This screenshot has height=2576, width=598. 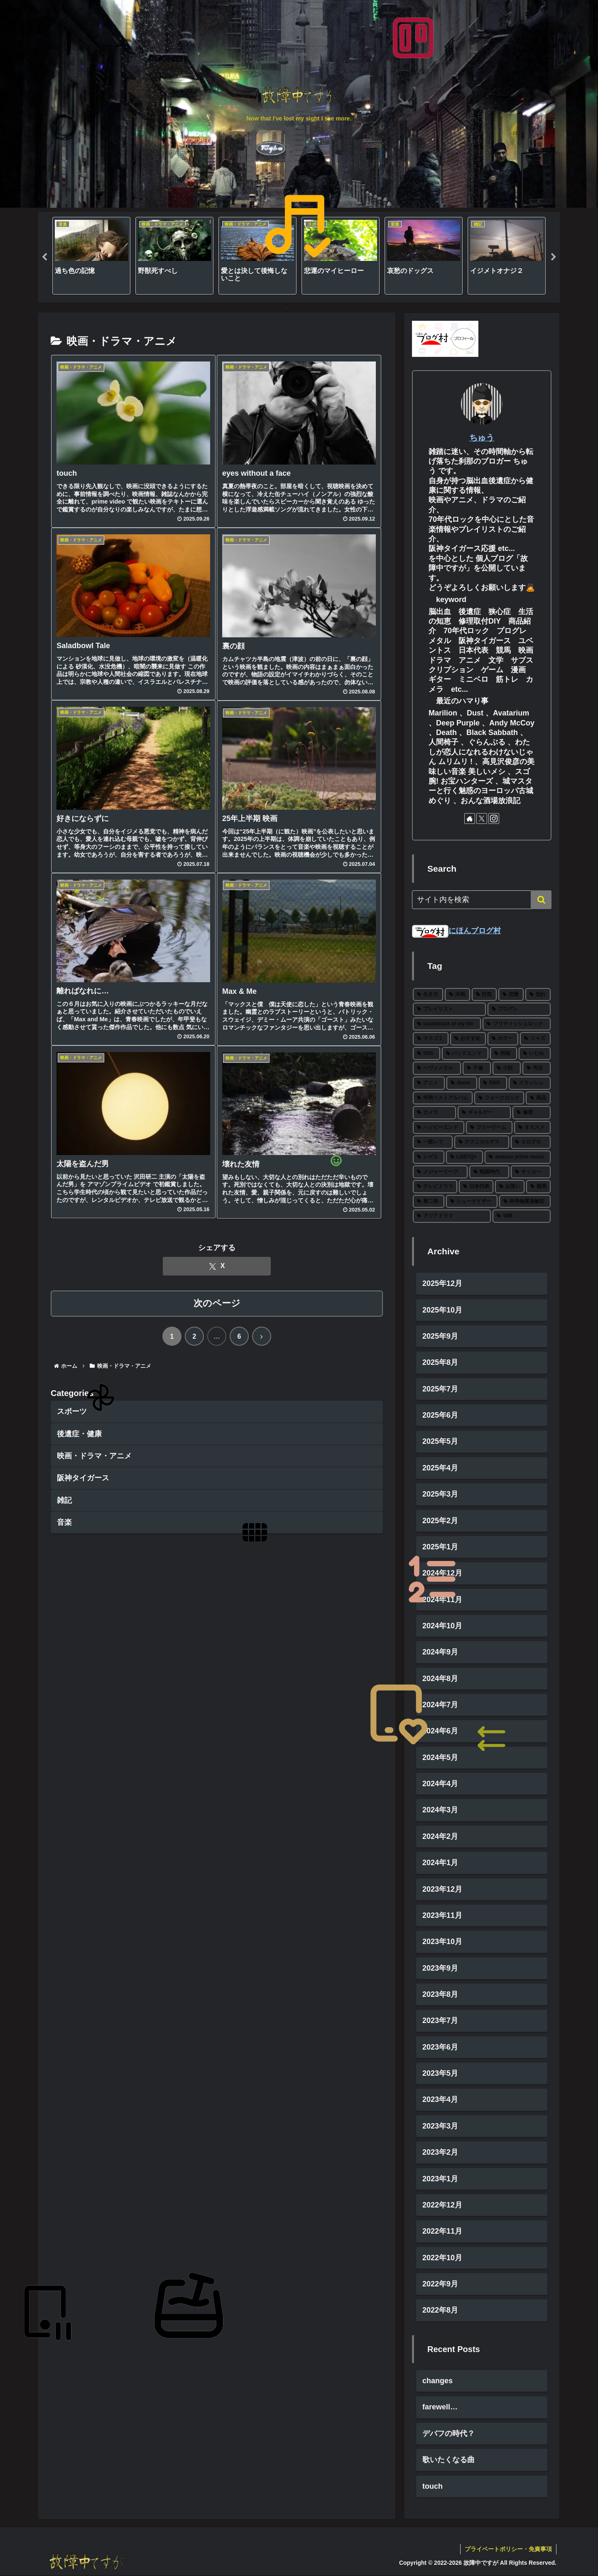 I want to click on create a numbered list, so click(x=432, y=1579).